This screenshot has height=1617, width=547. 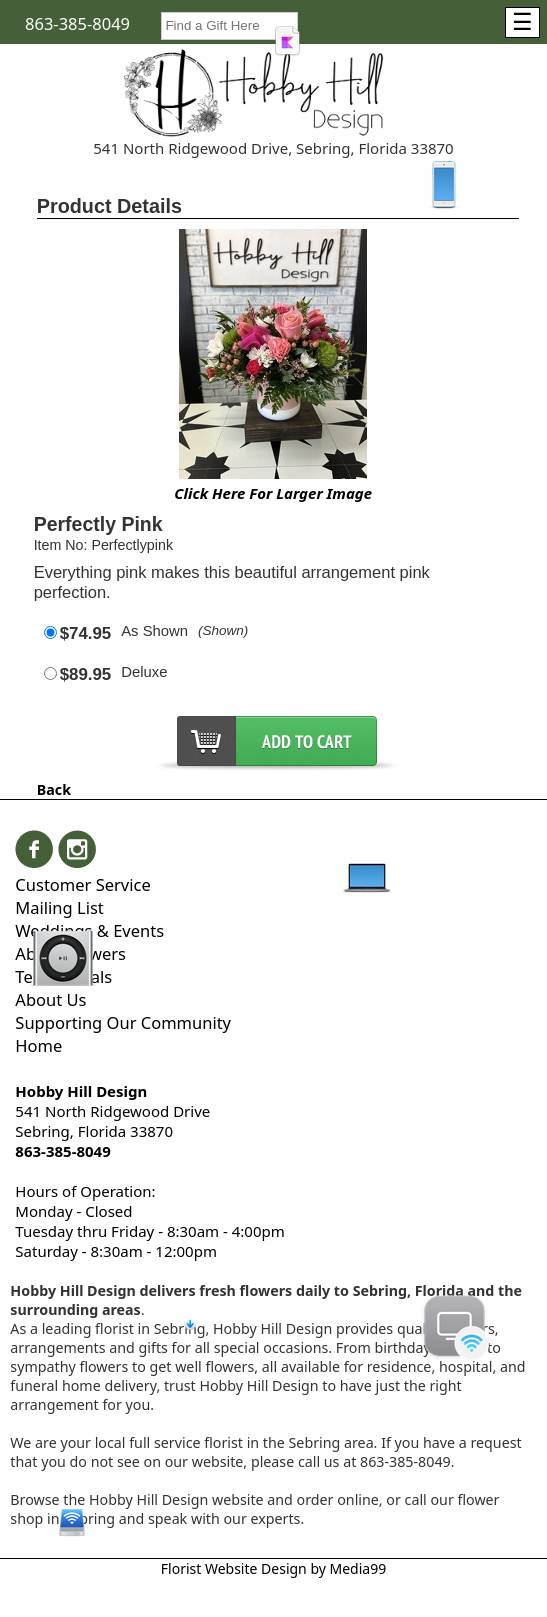 What do you see at coordinates (444, 185) in the screenshot?
I see `iPod Touch device connected` at bounding box center [444, 185].